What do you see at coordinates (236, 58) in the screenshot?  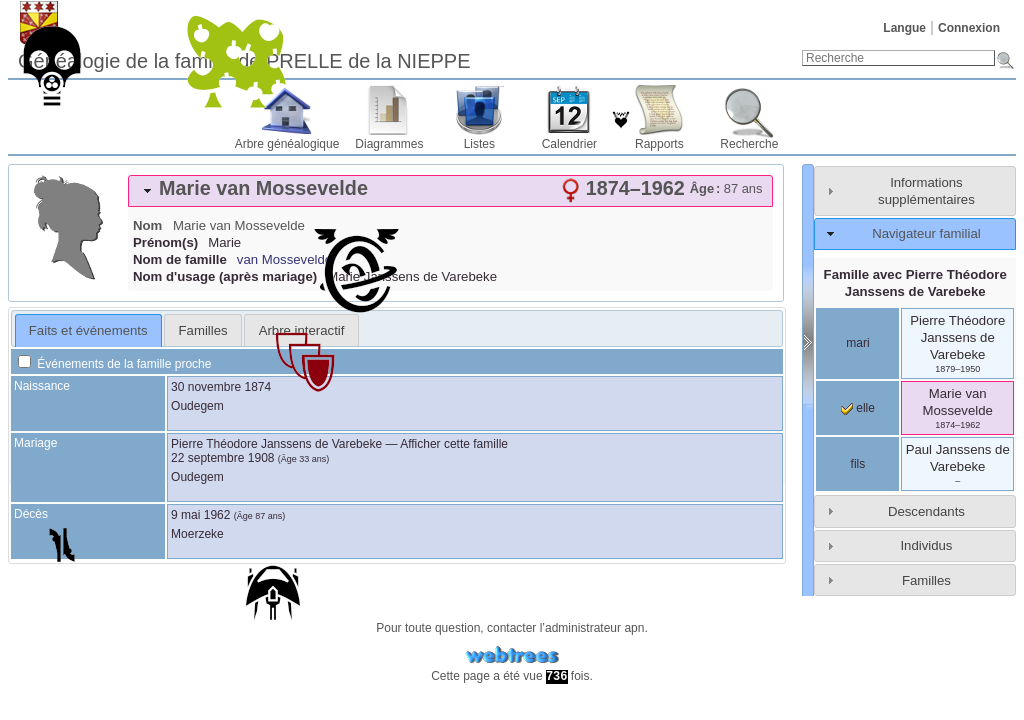 I see `collect or harvest berries` at bounding box center [236, 58].